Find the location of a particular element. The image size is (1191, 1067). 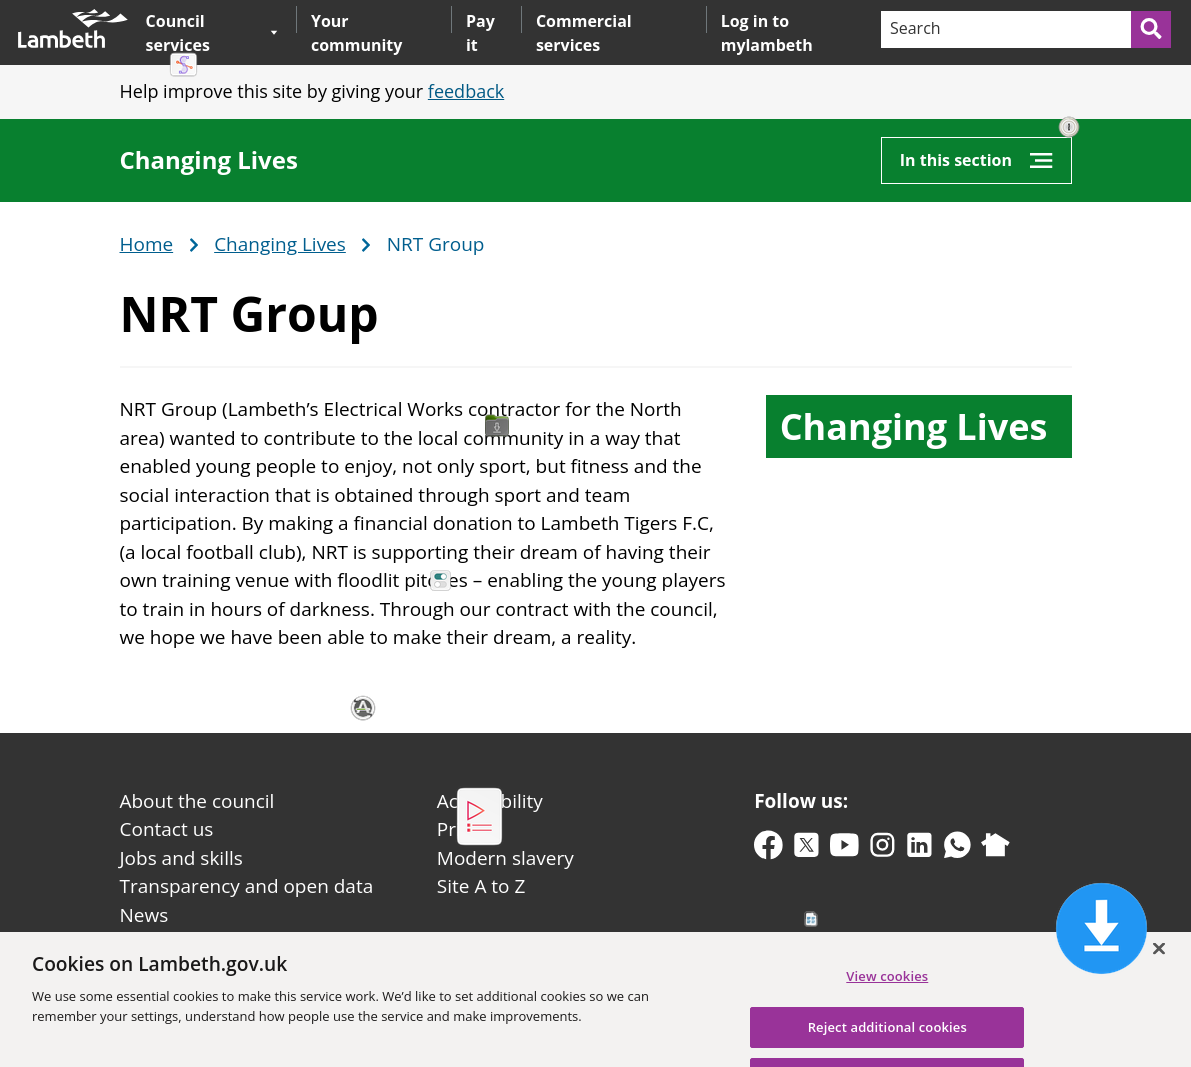

access your downloads folder is located at coordinates (497, 425).